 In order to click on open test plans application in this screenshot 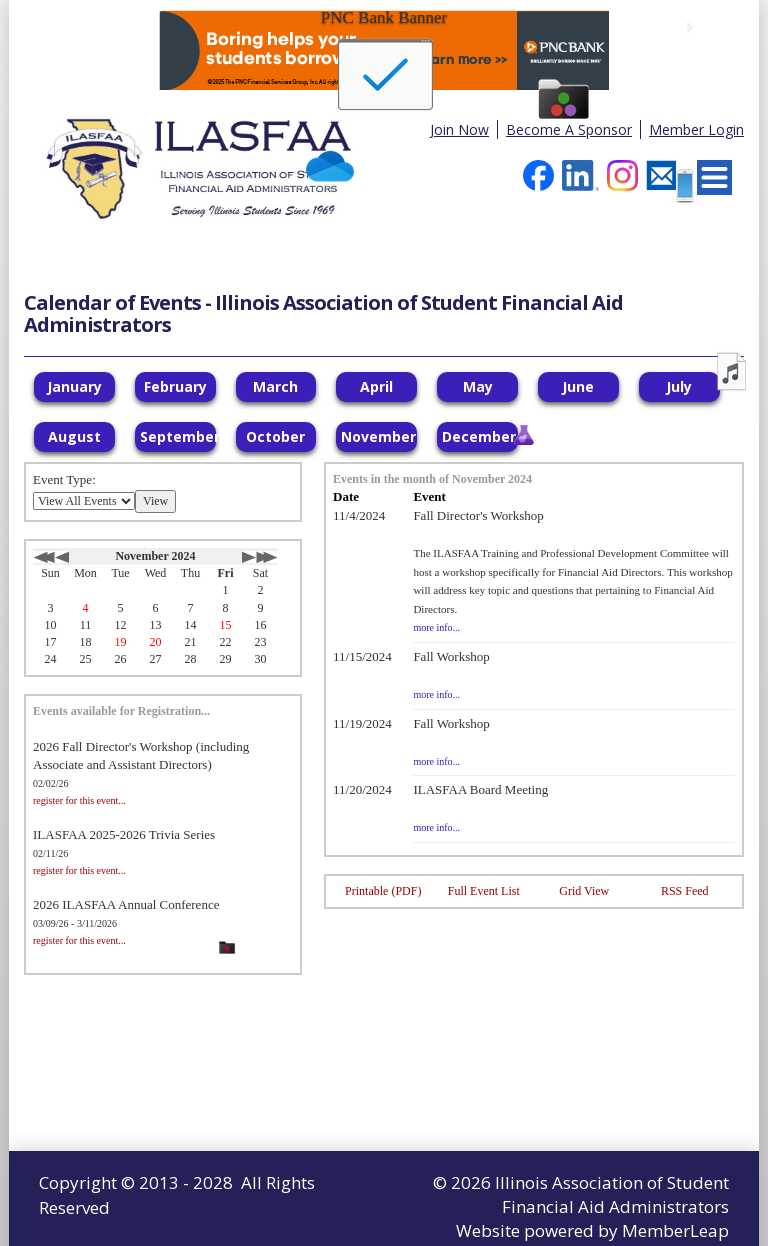, I will do `click(524, 435)`.